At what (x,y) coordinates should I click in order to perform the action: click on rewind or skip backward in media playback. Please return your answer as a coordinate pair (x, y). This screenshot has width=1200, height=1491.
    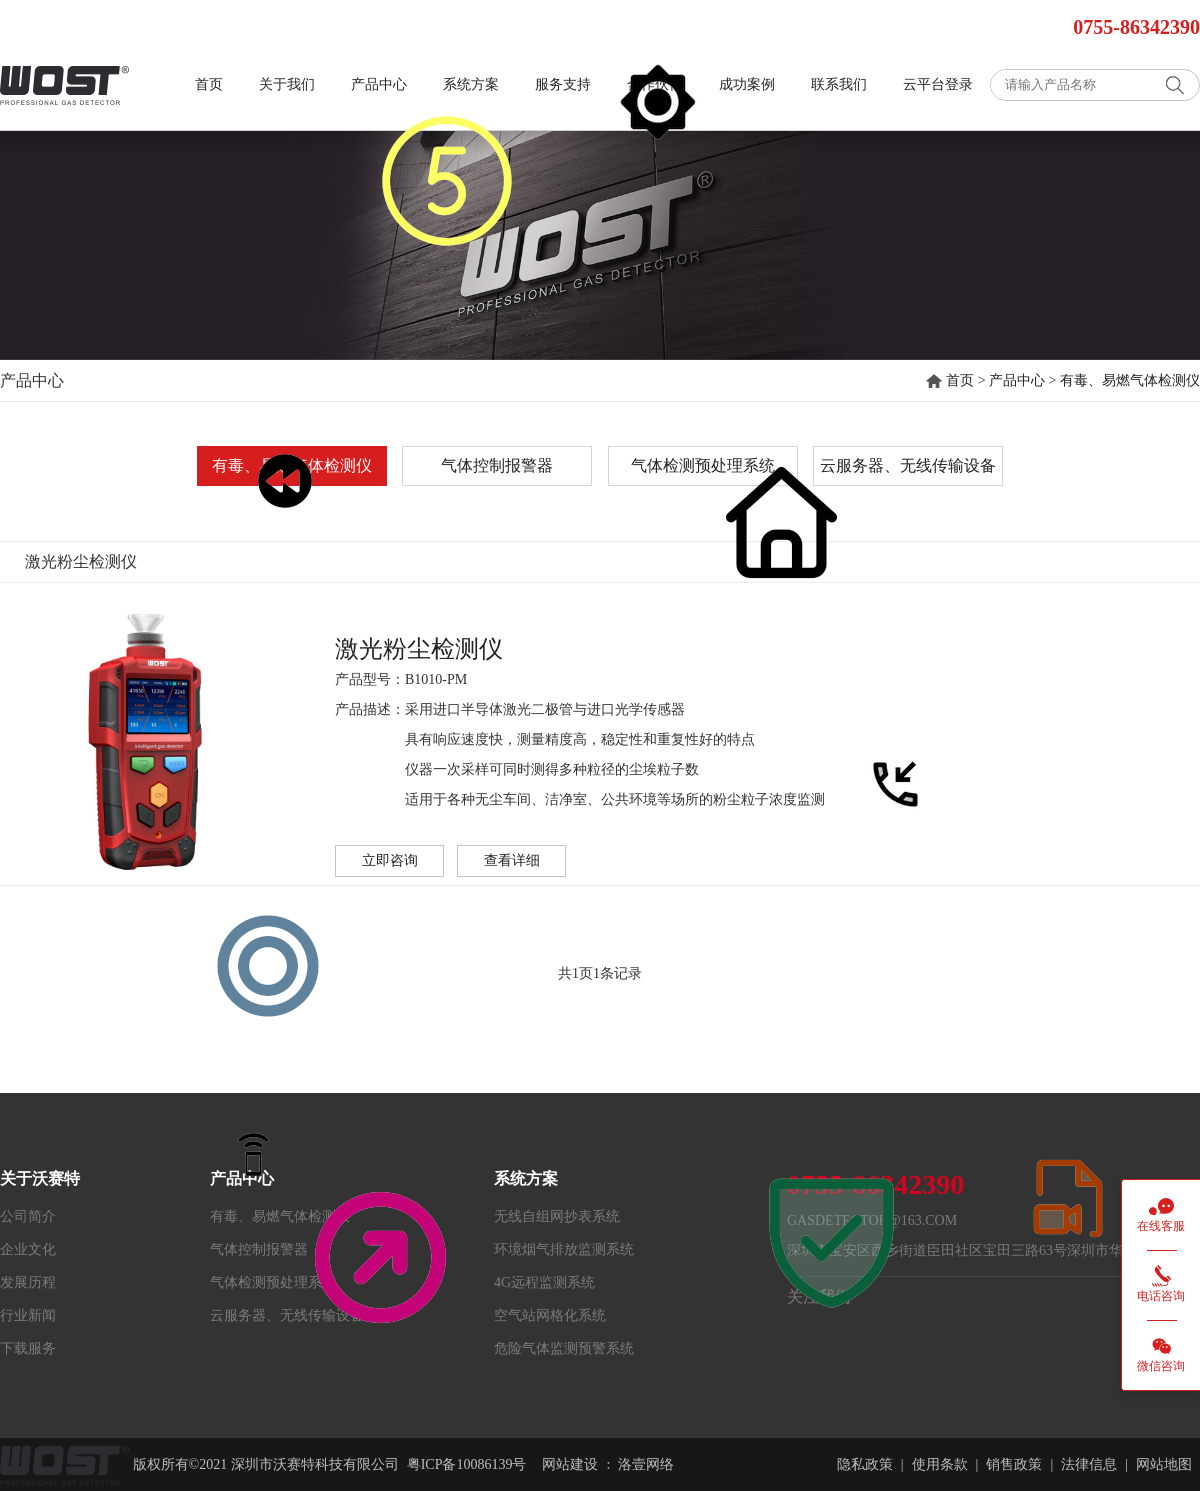
    Looking at the image, I should click on (285, 481).